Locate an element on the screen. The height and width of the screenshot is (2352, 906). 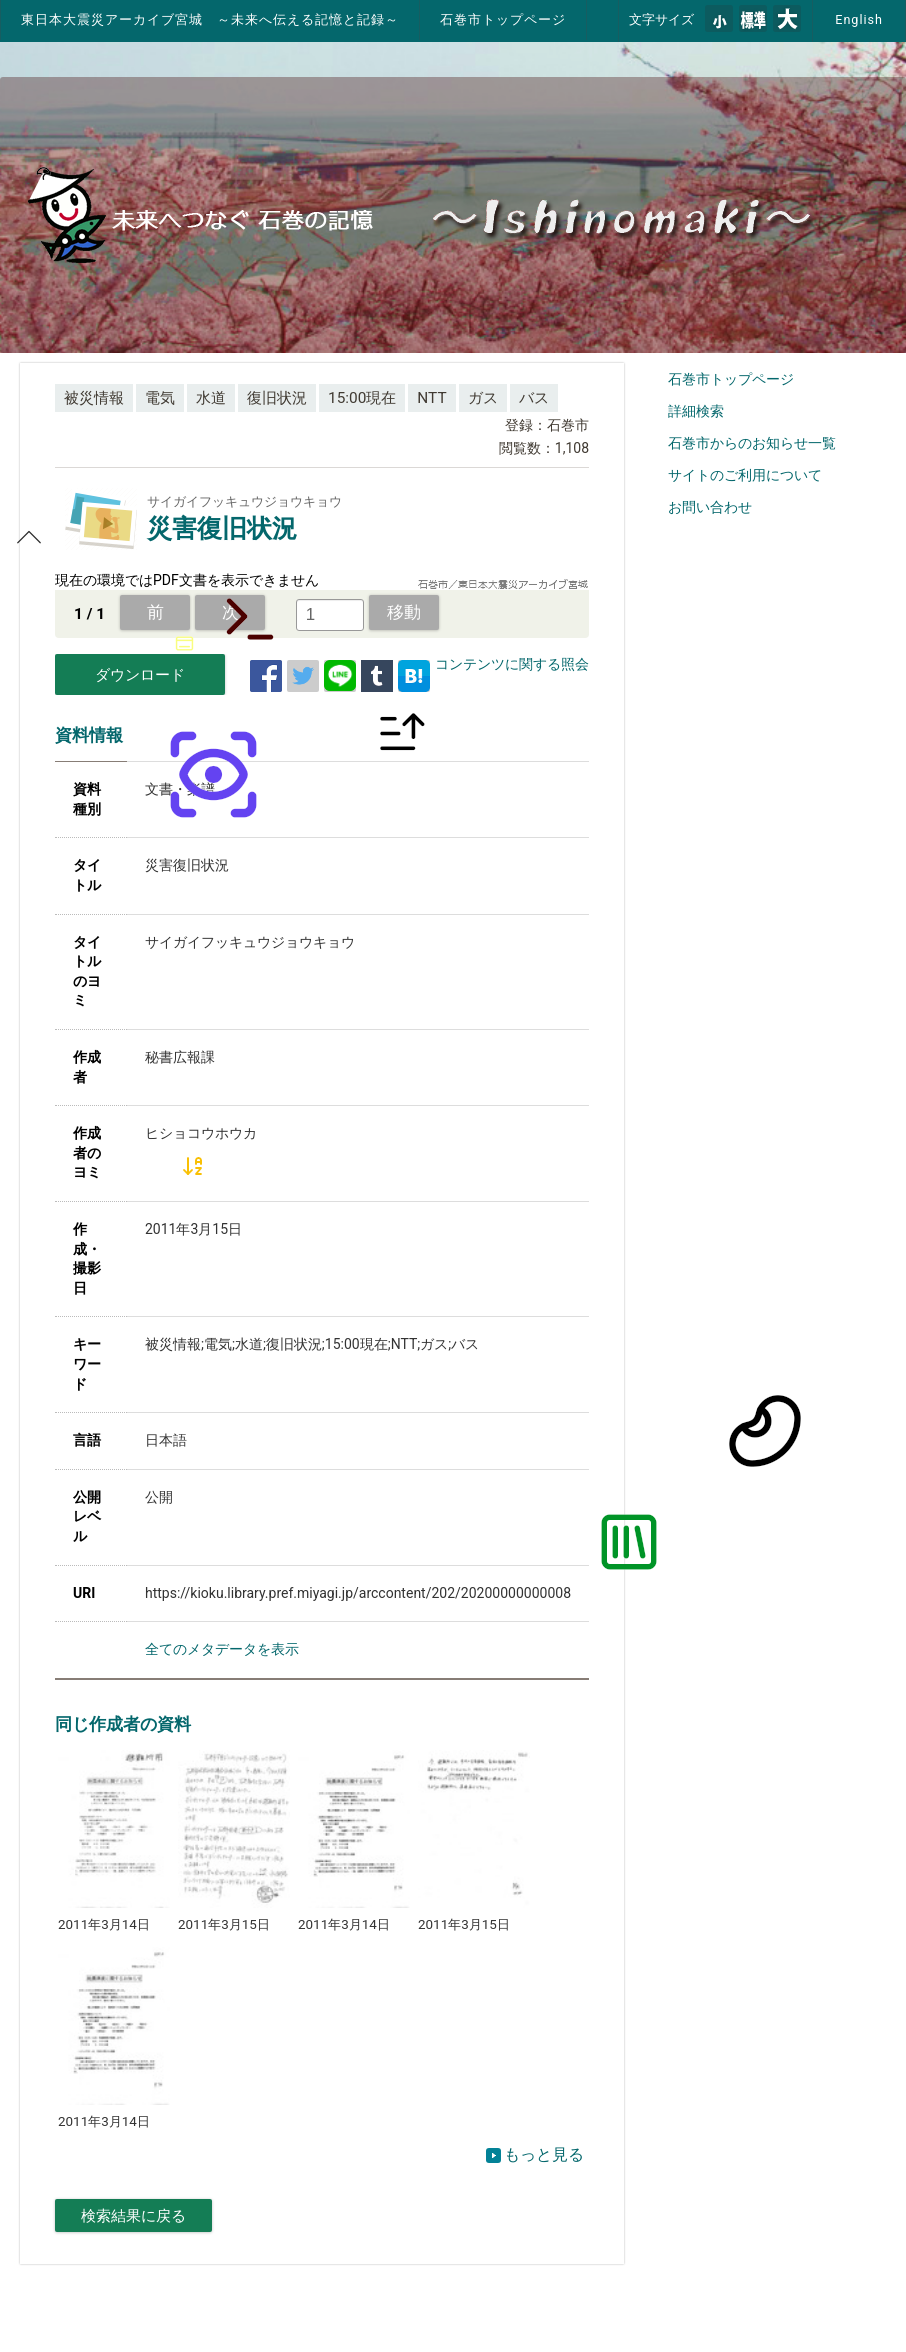
visit codecov integration settings is located at coordinates (43, 173).